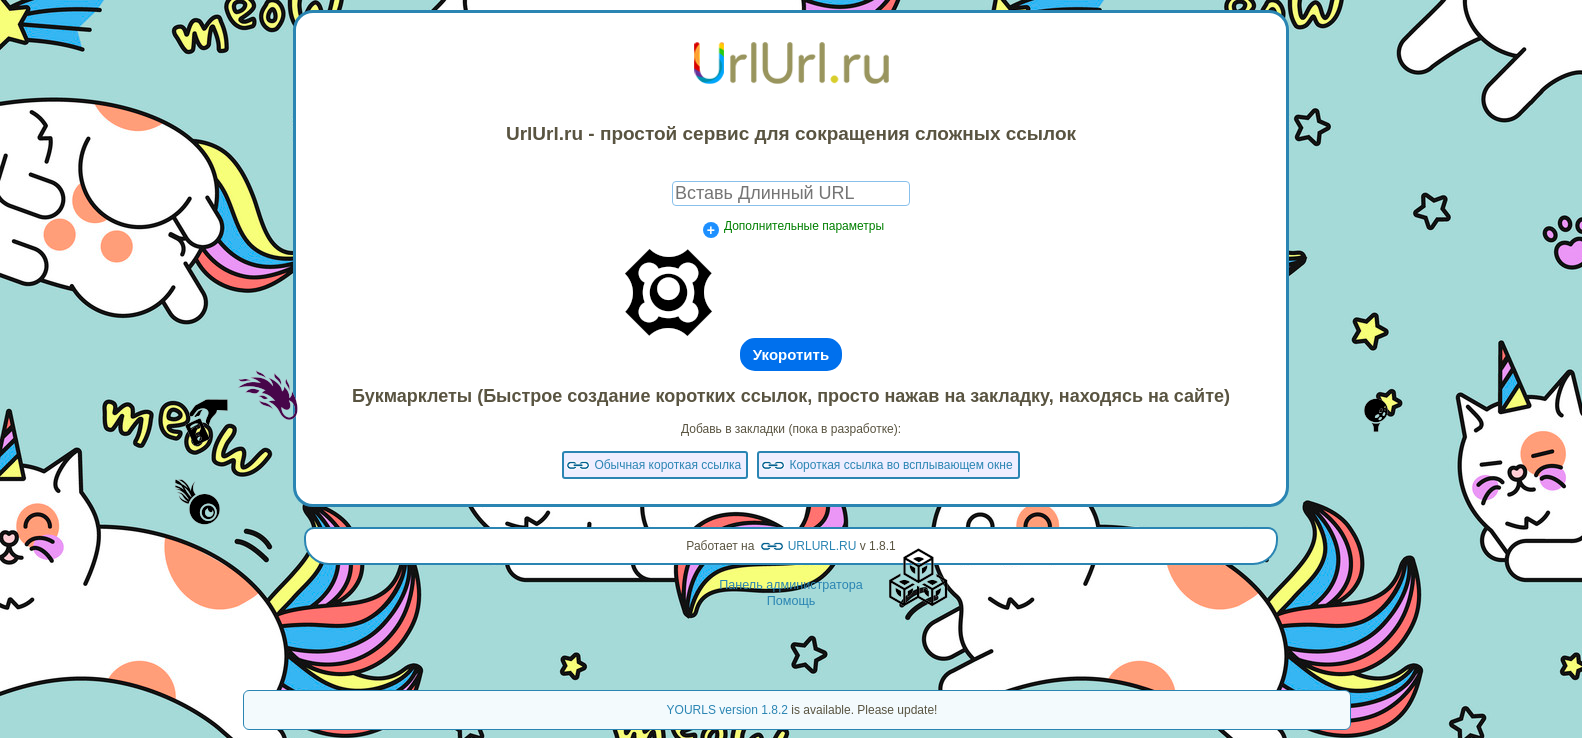  I want to click on draw a random card from the deck, so click(206, 422).